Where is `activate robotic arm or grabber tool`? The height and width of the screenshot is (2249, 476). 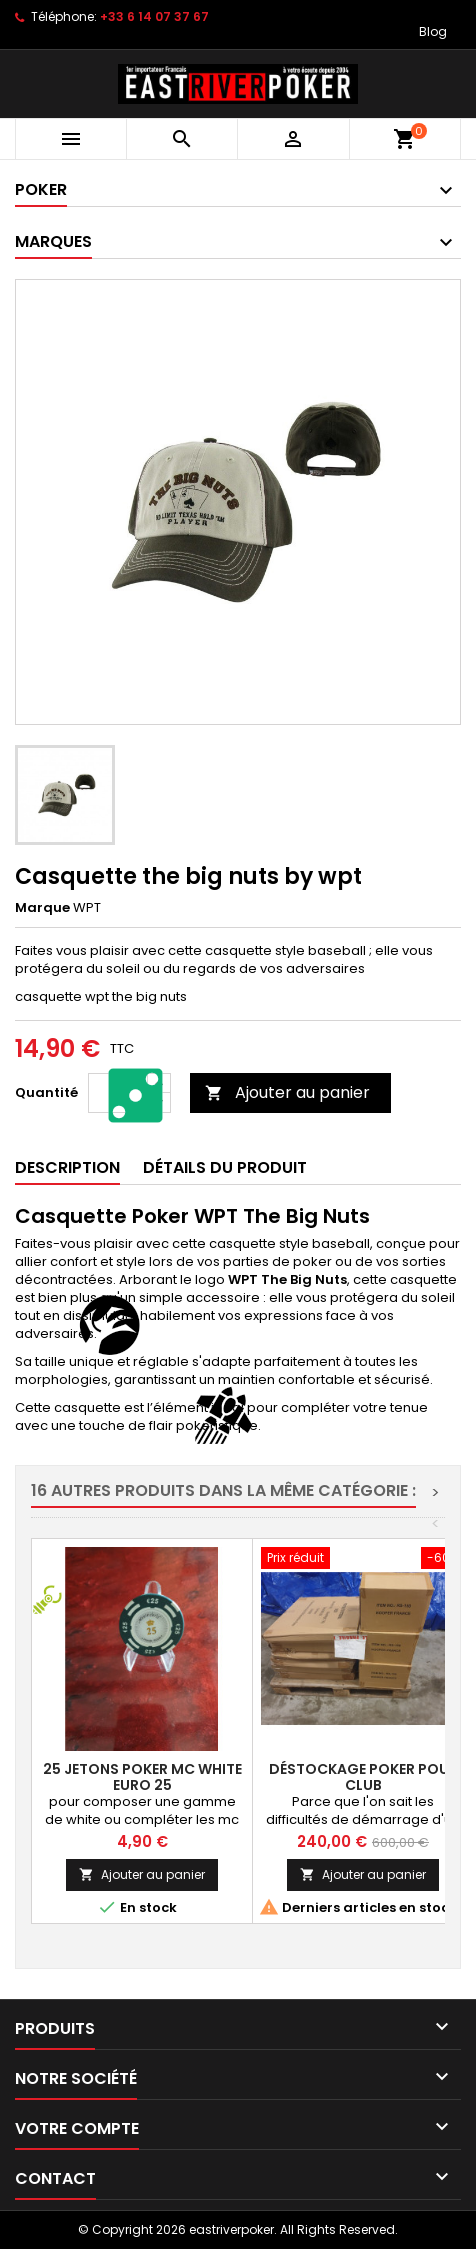 activate robotic arm or grabber tool is located at coordinates (48, 1598).